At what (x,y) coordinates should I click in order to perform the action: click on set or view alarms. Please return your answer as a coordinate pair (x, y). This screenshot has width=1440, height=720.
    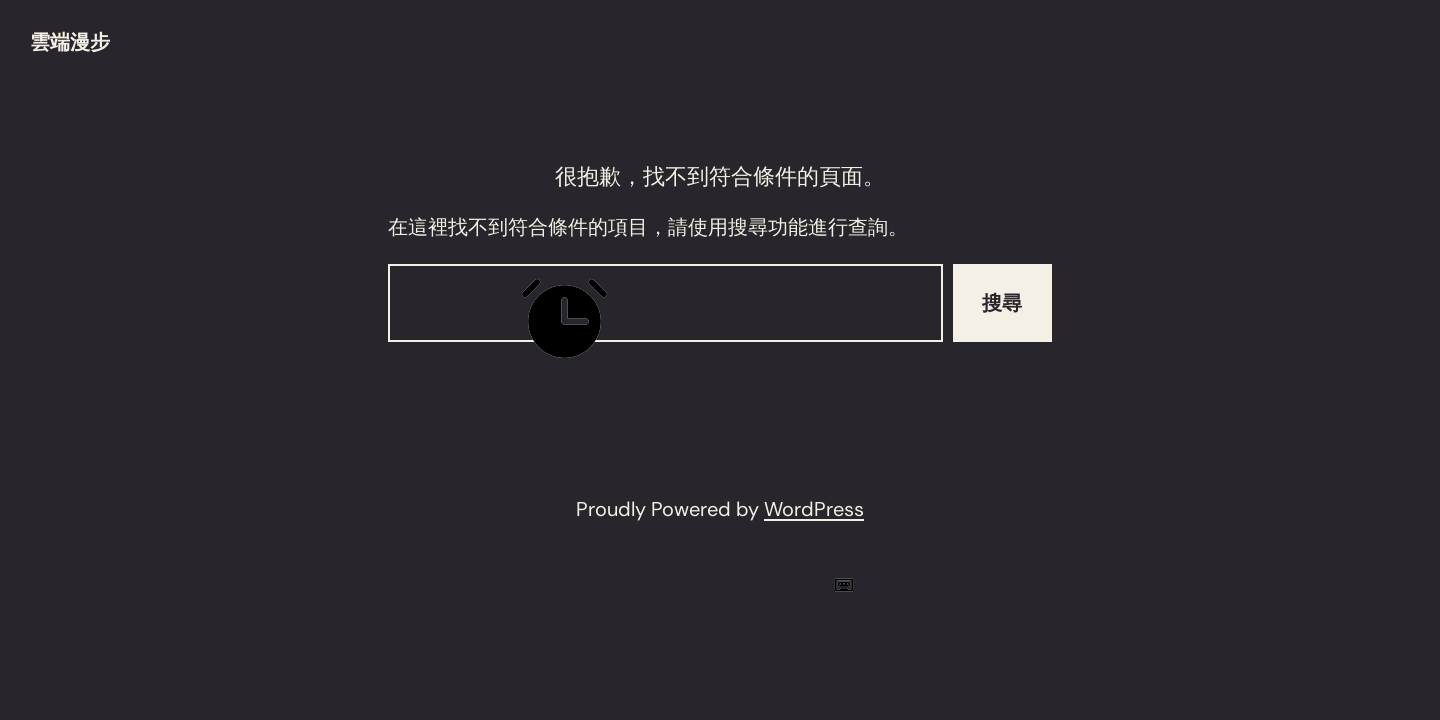
    Looking at the image, I should click on (564, 318).